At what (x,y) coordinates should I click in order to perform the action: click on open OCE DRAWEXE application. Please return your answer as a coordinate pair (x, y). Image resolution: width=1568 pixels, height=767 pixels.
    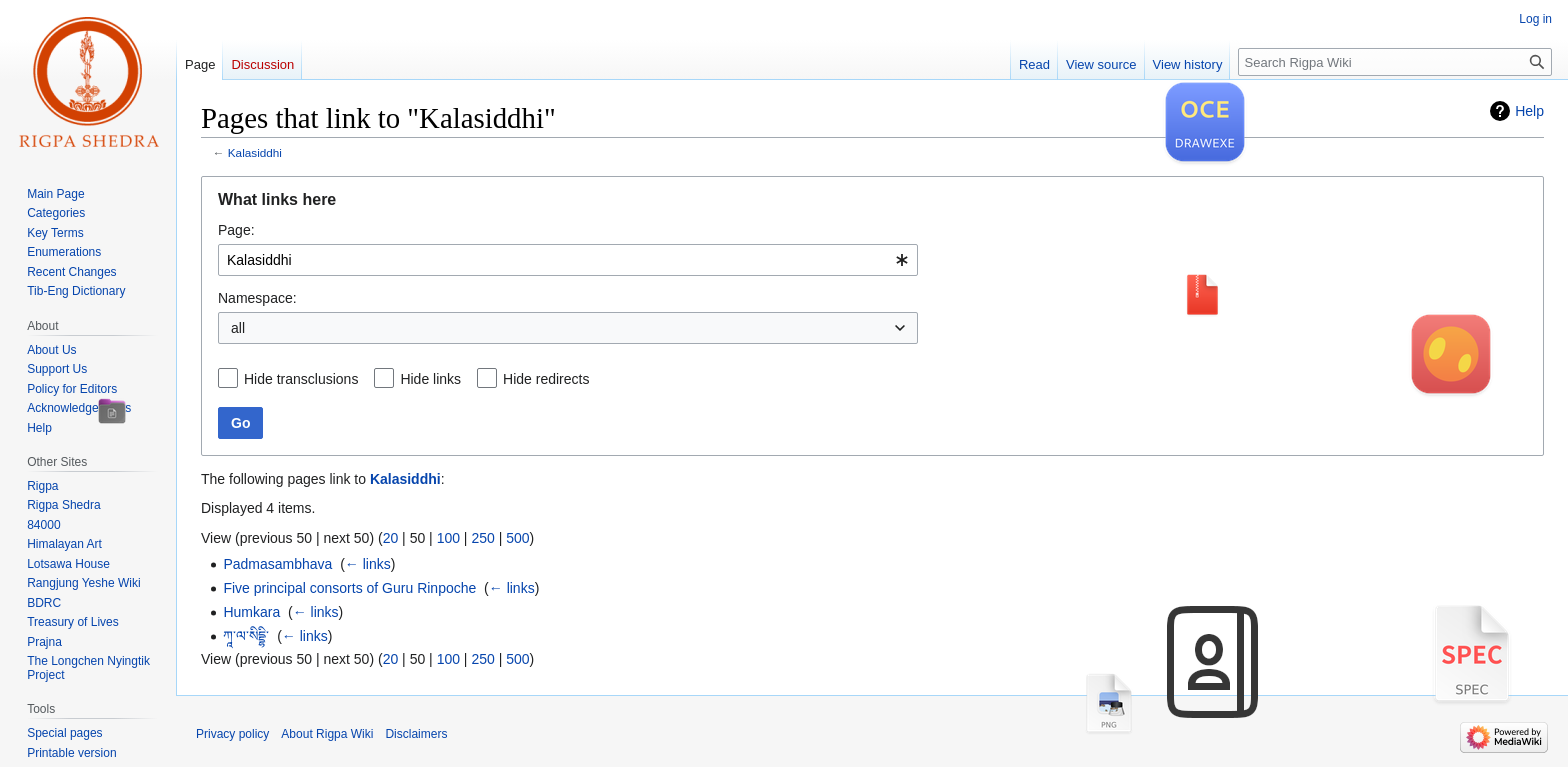
    Looking at the image, I should click on (1205, 122).